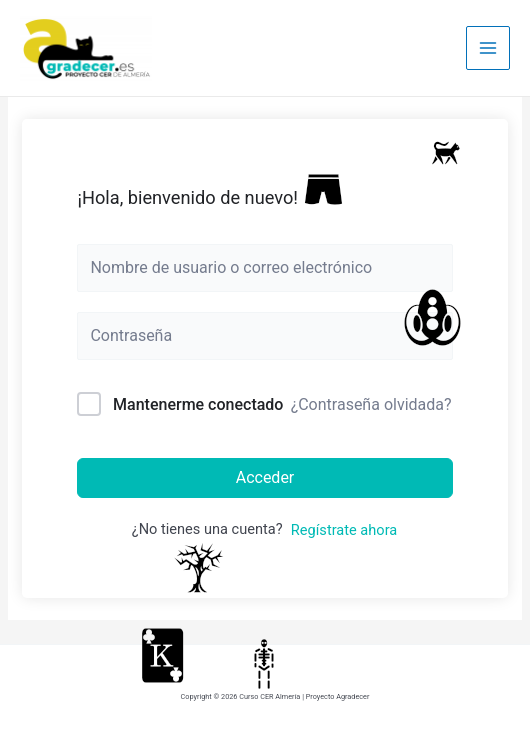 The width and height of the screenshot is (530, 748). I want to click on decorative game badge or achievement emblem, so click(432, 317).